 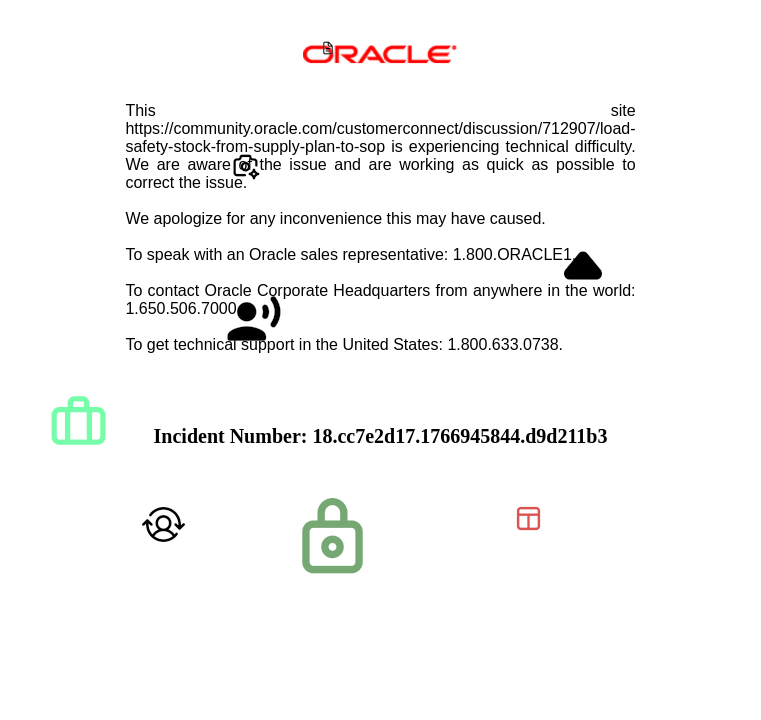 I want to click on access work or business-related content, so click(x=78, y=420).